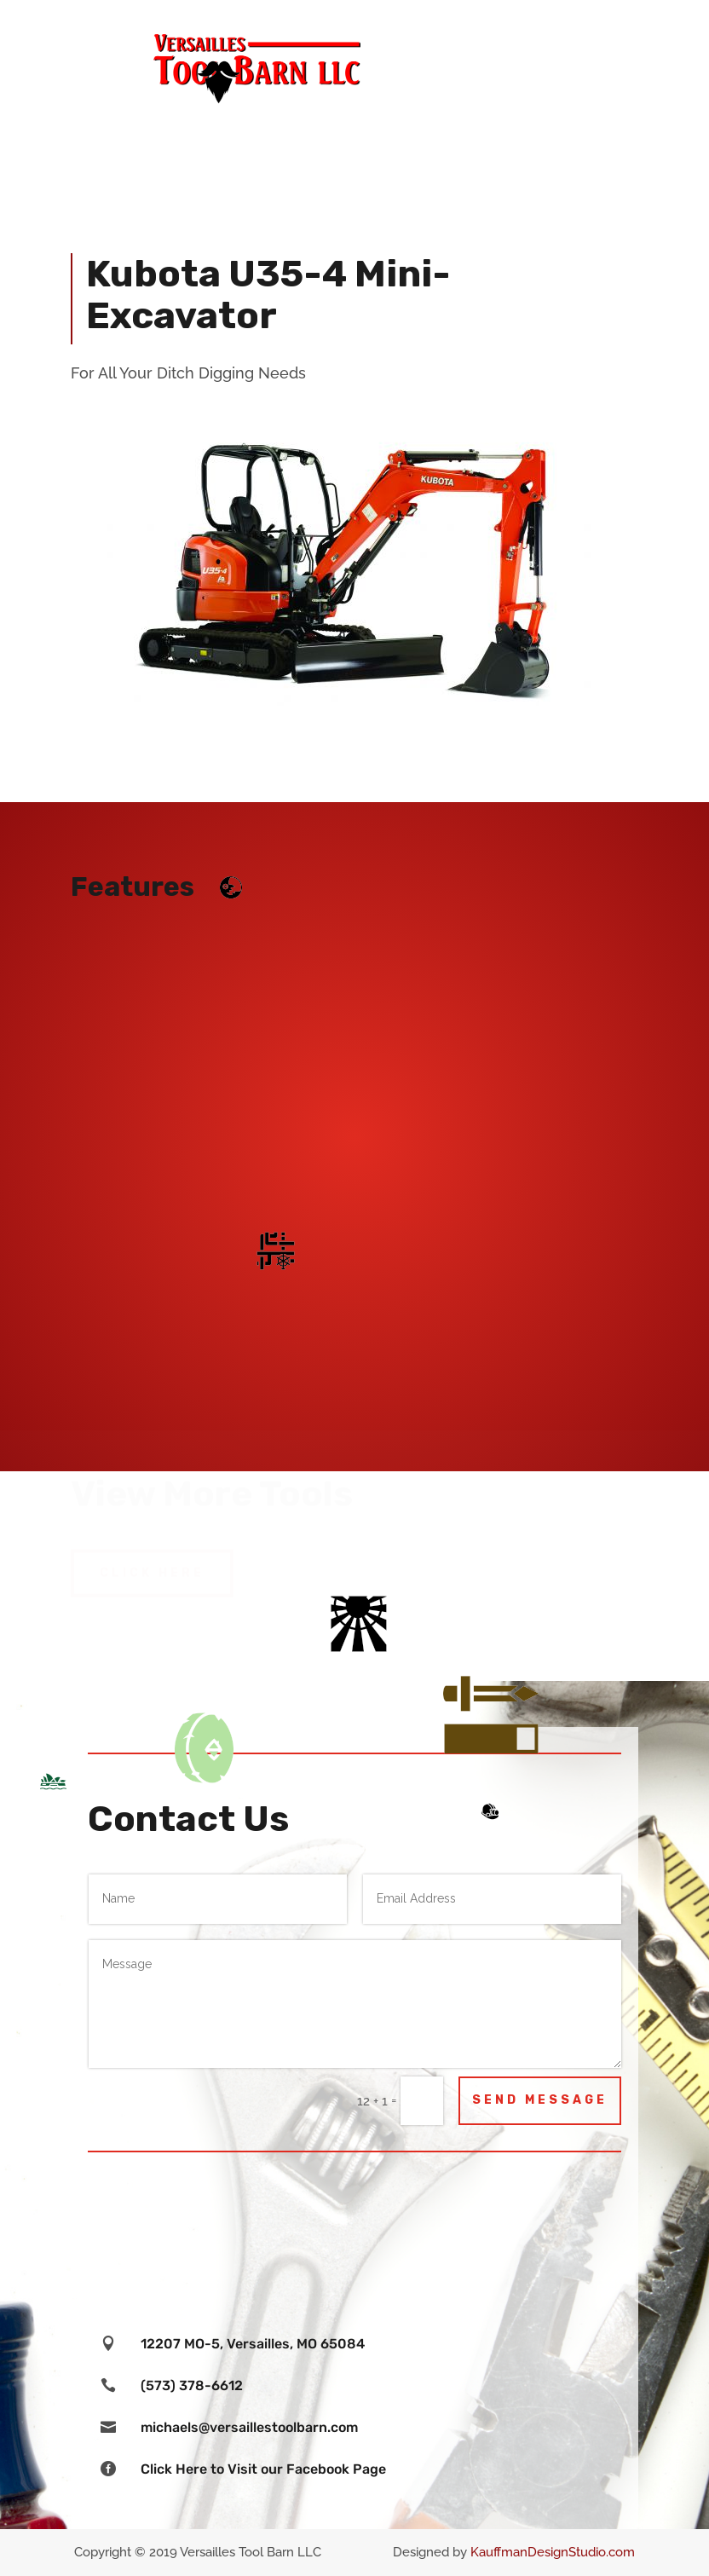 The width and height of the screenshot is (709, 2576). Describe the element at coordinates (490, 1811) in the screenshot. I see `mining or excavation activity in a game` at that location.